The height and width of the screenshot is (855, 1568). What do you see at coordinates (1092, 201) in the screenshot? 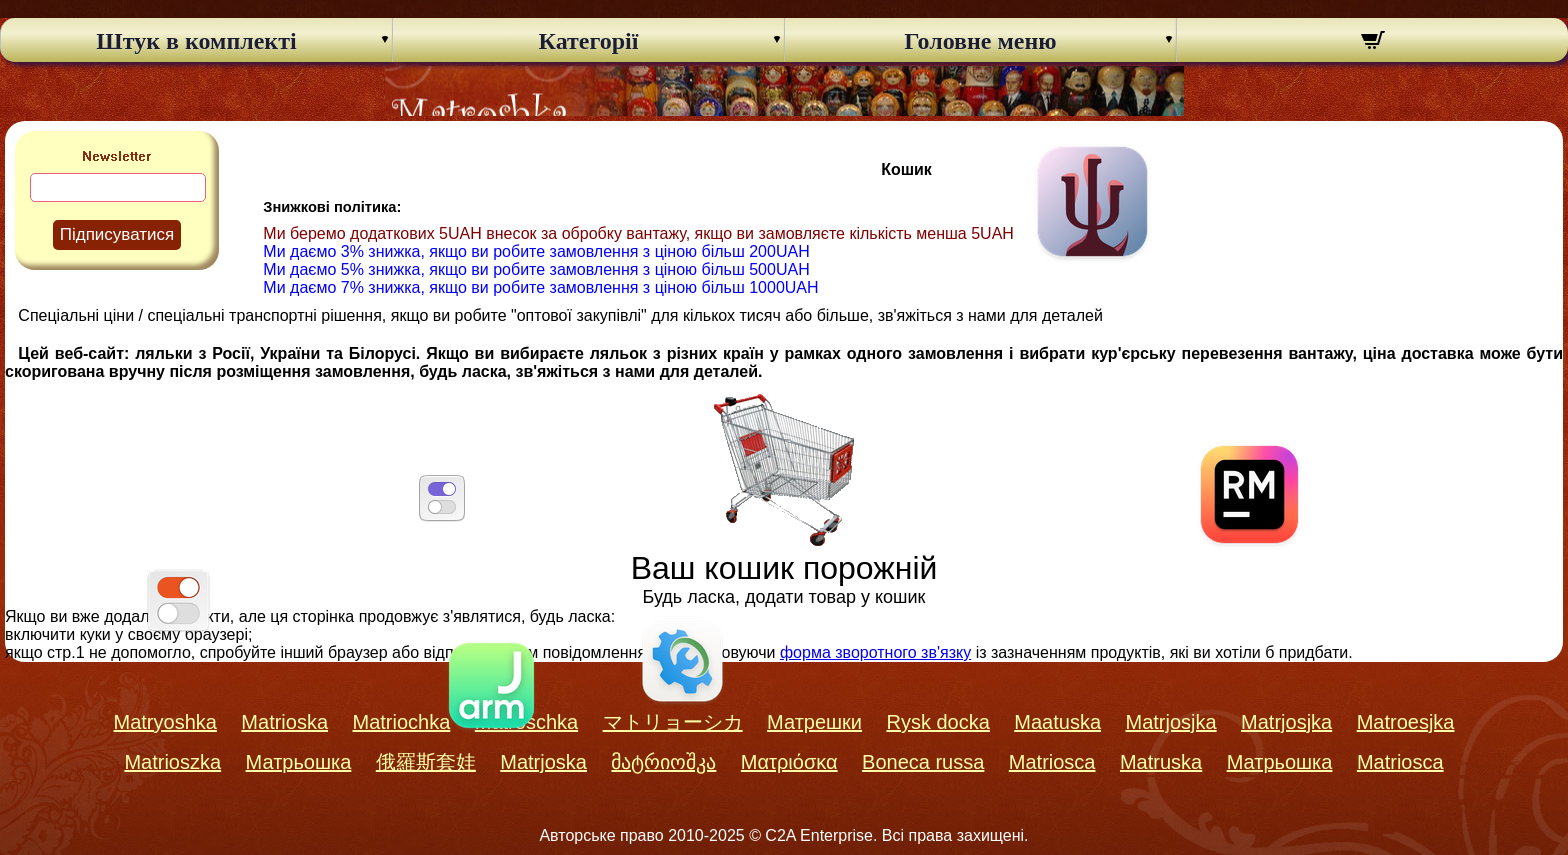
I see `open hydrus network media management application` at bounding box center [1092, 201].